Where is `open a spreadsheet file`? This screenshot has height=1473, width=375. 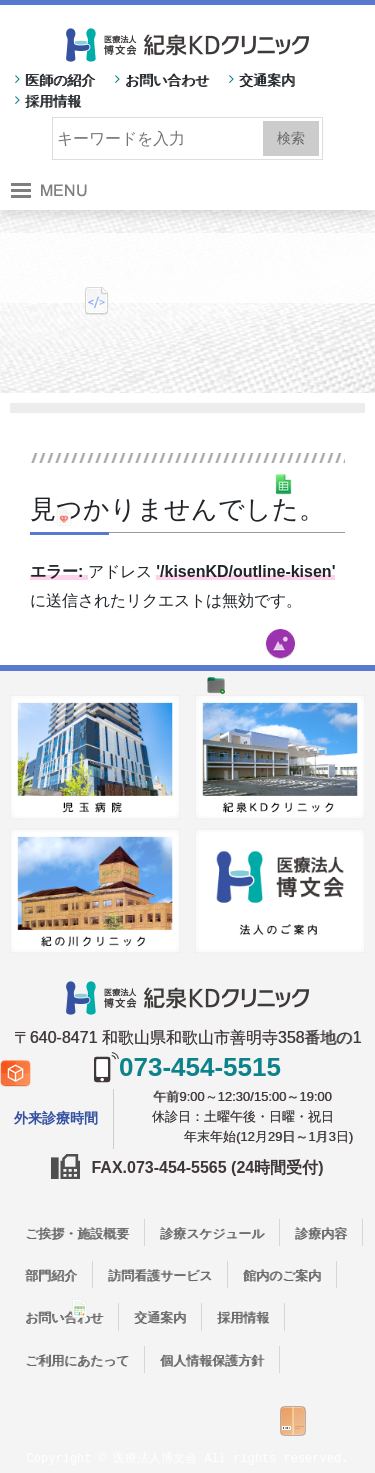 open a spreadsheet file is located at coordinates (79, 1308).